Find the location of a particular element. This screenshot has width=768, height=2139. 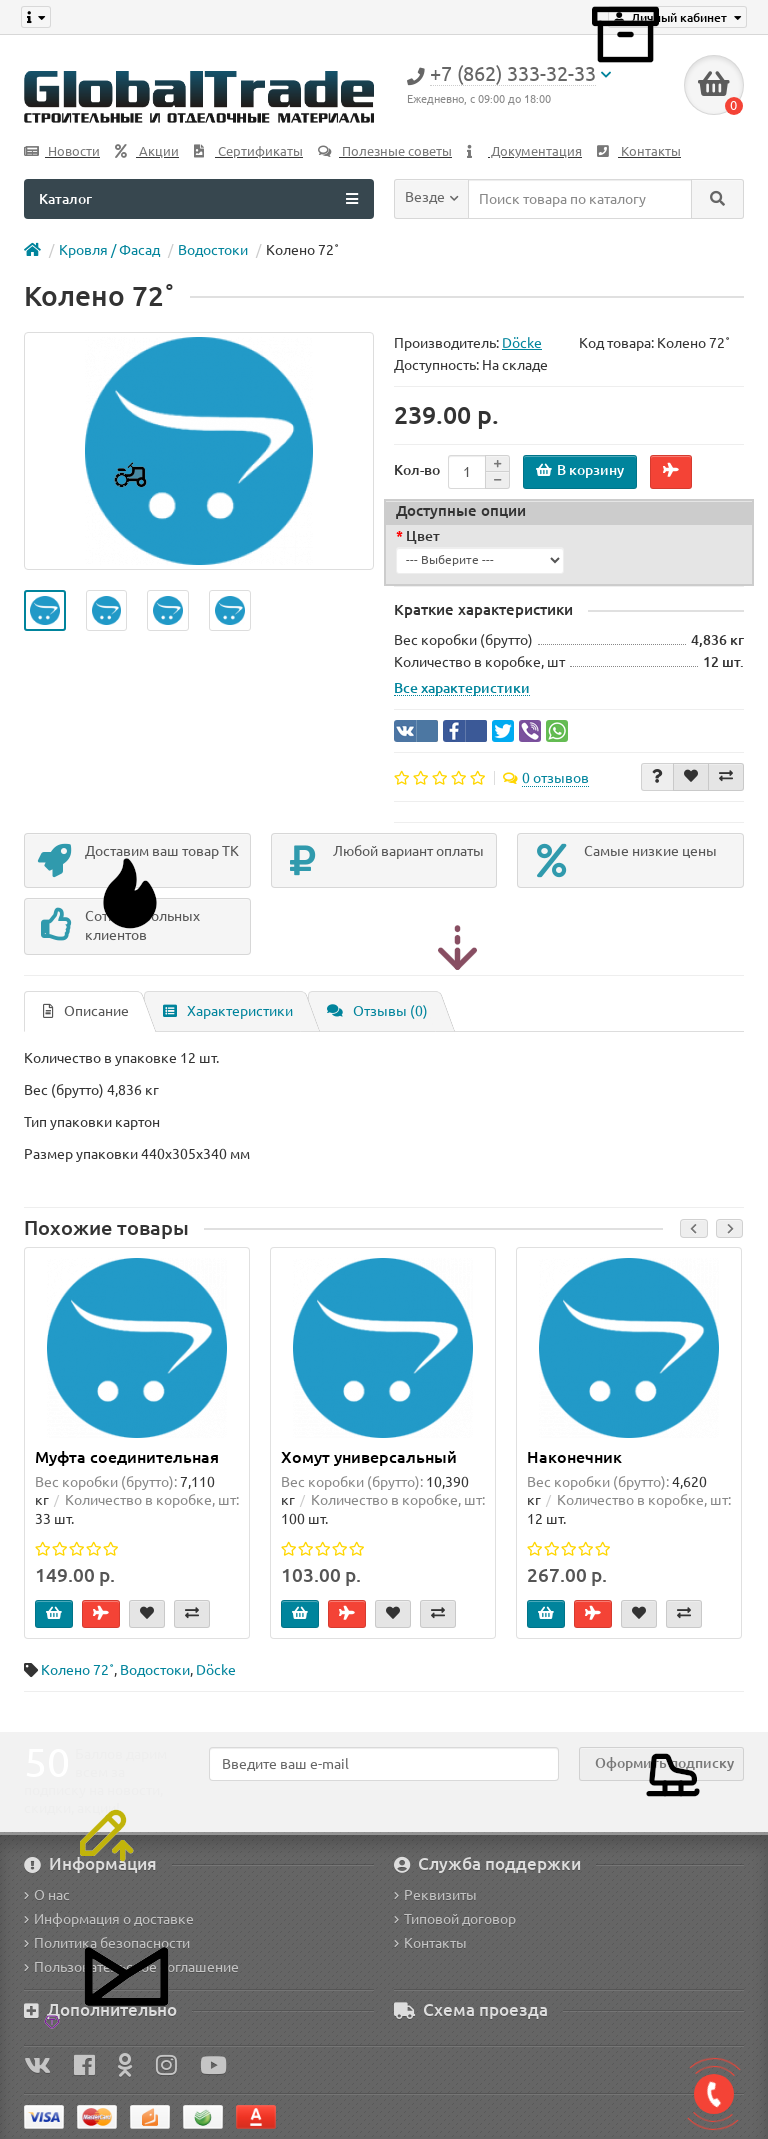

view ice skating activities or rinks is located at coordinates (673, 1775).